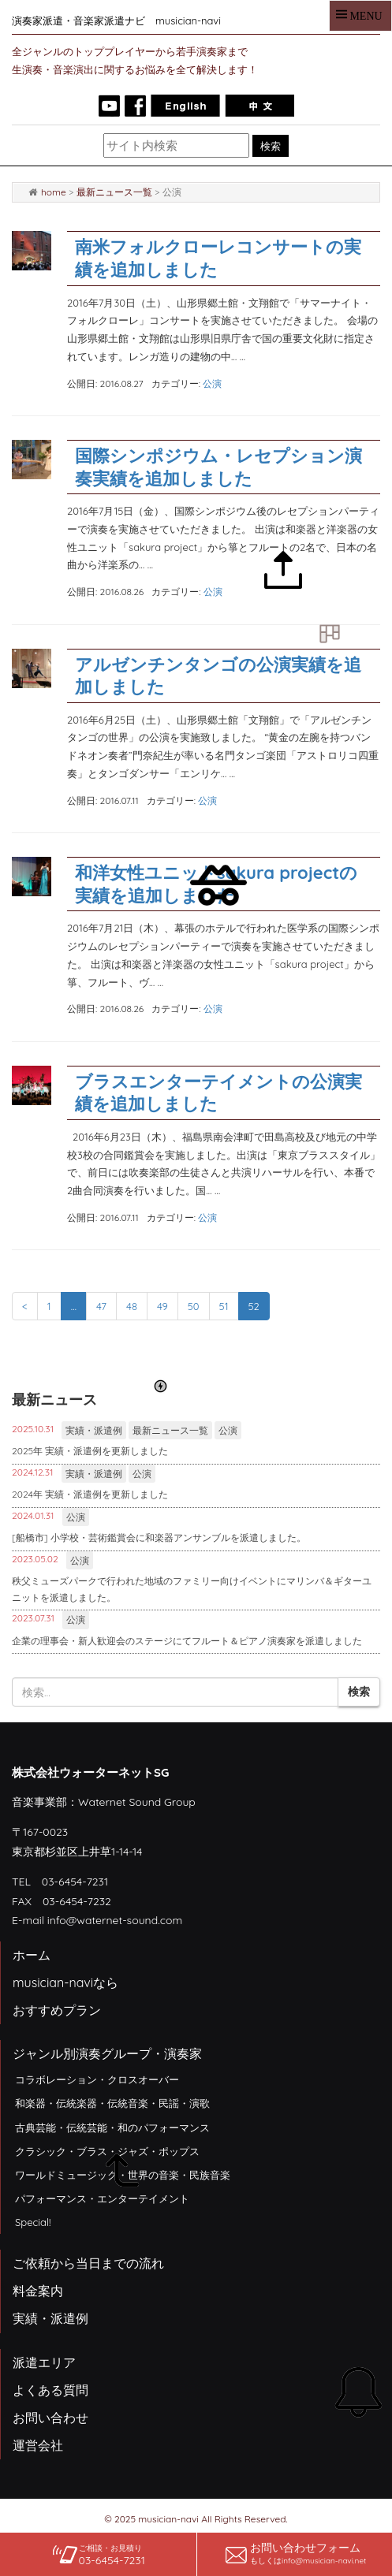 Image resolution: width=392 pixels, height=2576 pixels. What do you see at coordinates (123, 2171) in the screenshot?
I see `go back and up to previous level` at bounding box center [123, 2171].